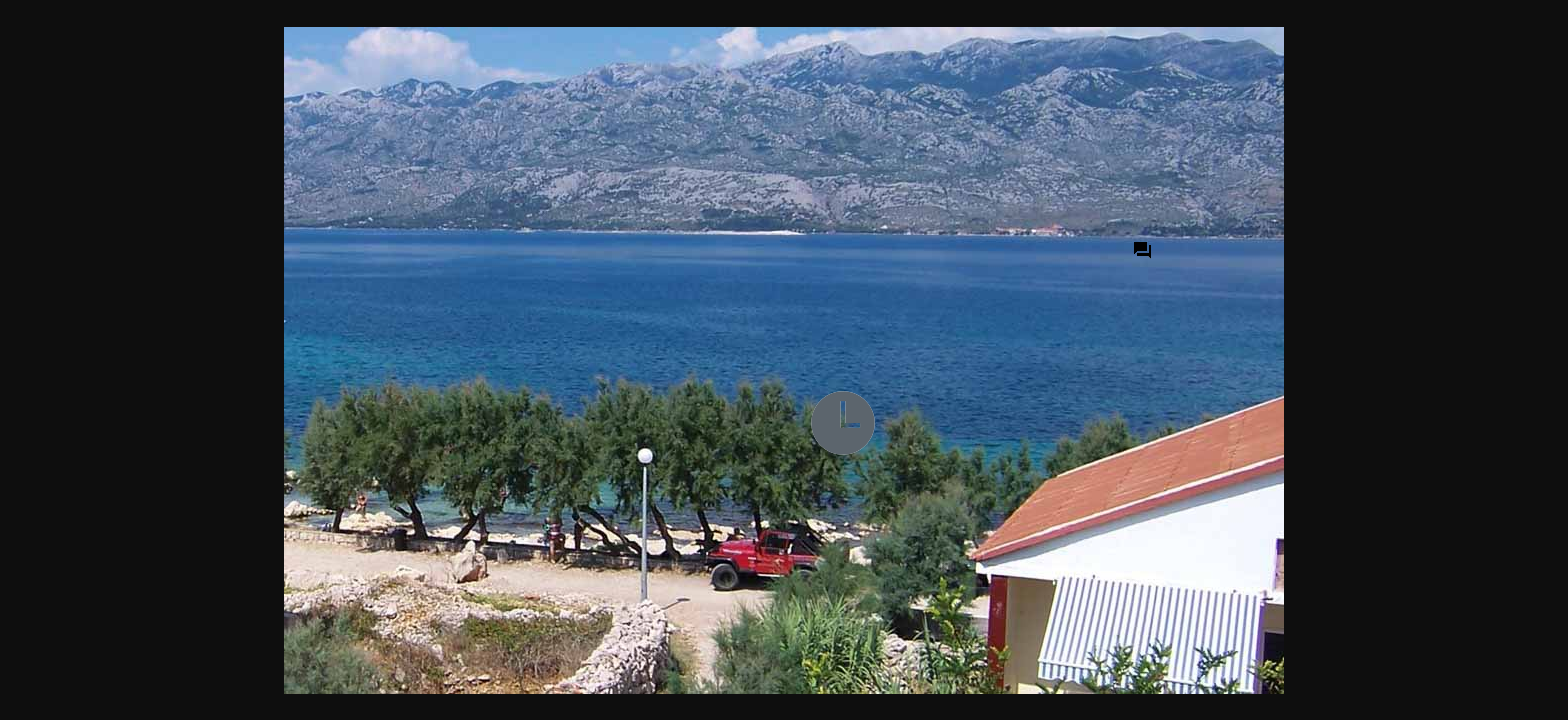 Image resolution: width=1568 pixels, height=720 pixels. Describe the element at coordinates (1142, 250) in the screenshot. I see `open chat or messaging` at that location.